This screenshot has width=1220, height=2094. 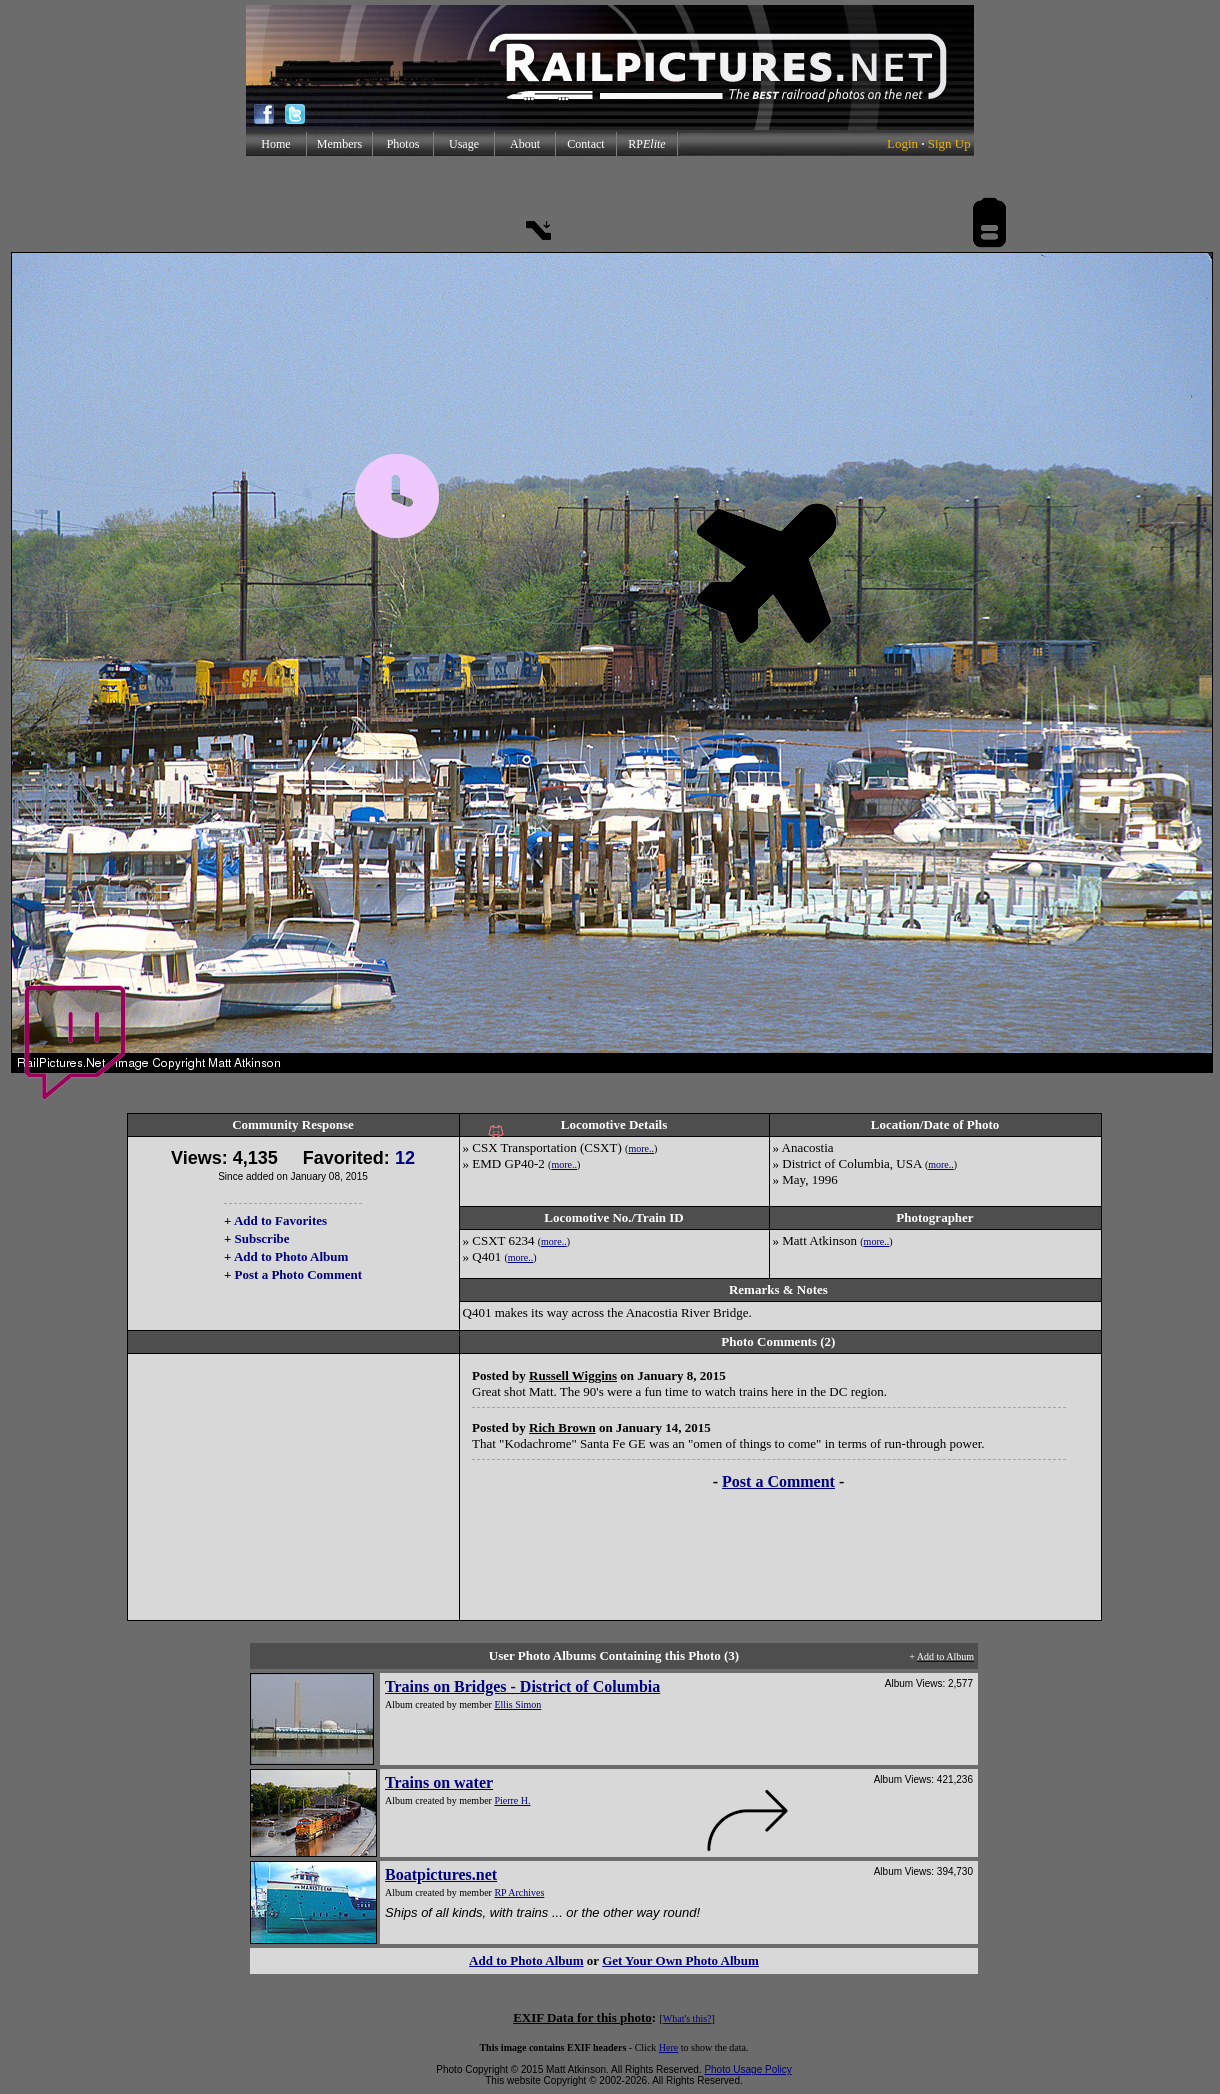 What do you see at coordinates (538, 230) in the screenshot?
I see `indicates escalator going down` at bounding box center [538, 230].